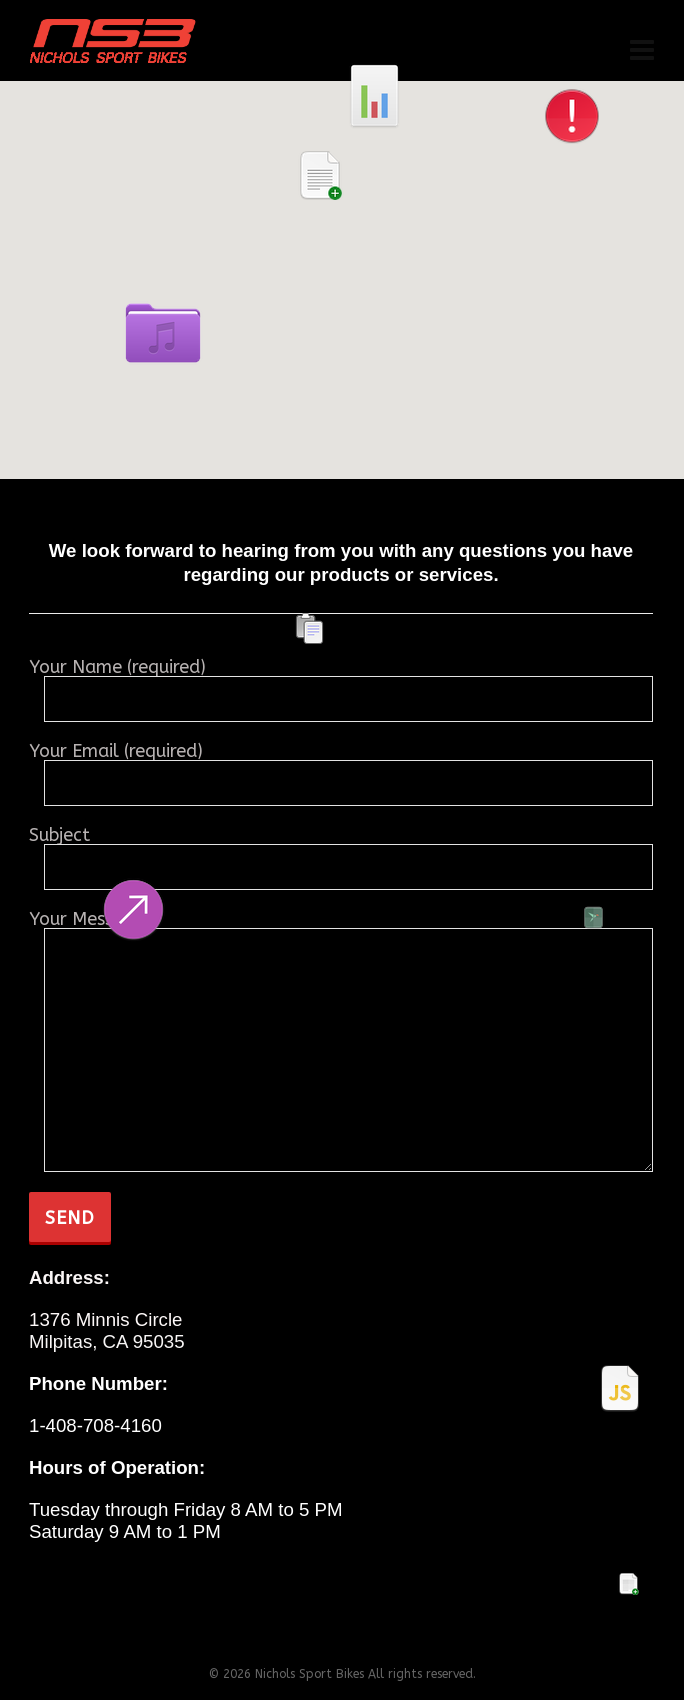  Describe the element at coordinates (374, 95) in the screenshot. I see `open an opendocument chart template file` at that location.